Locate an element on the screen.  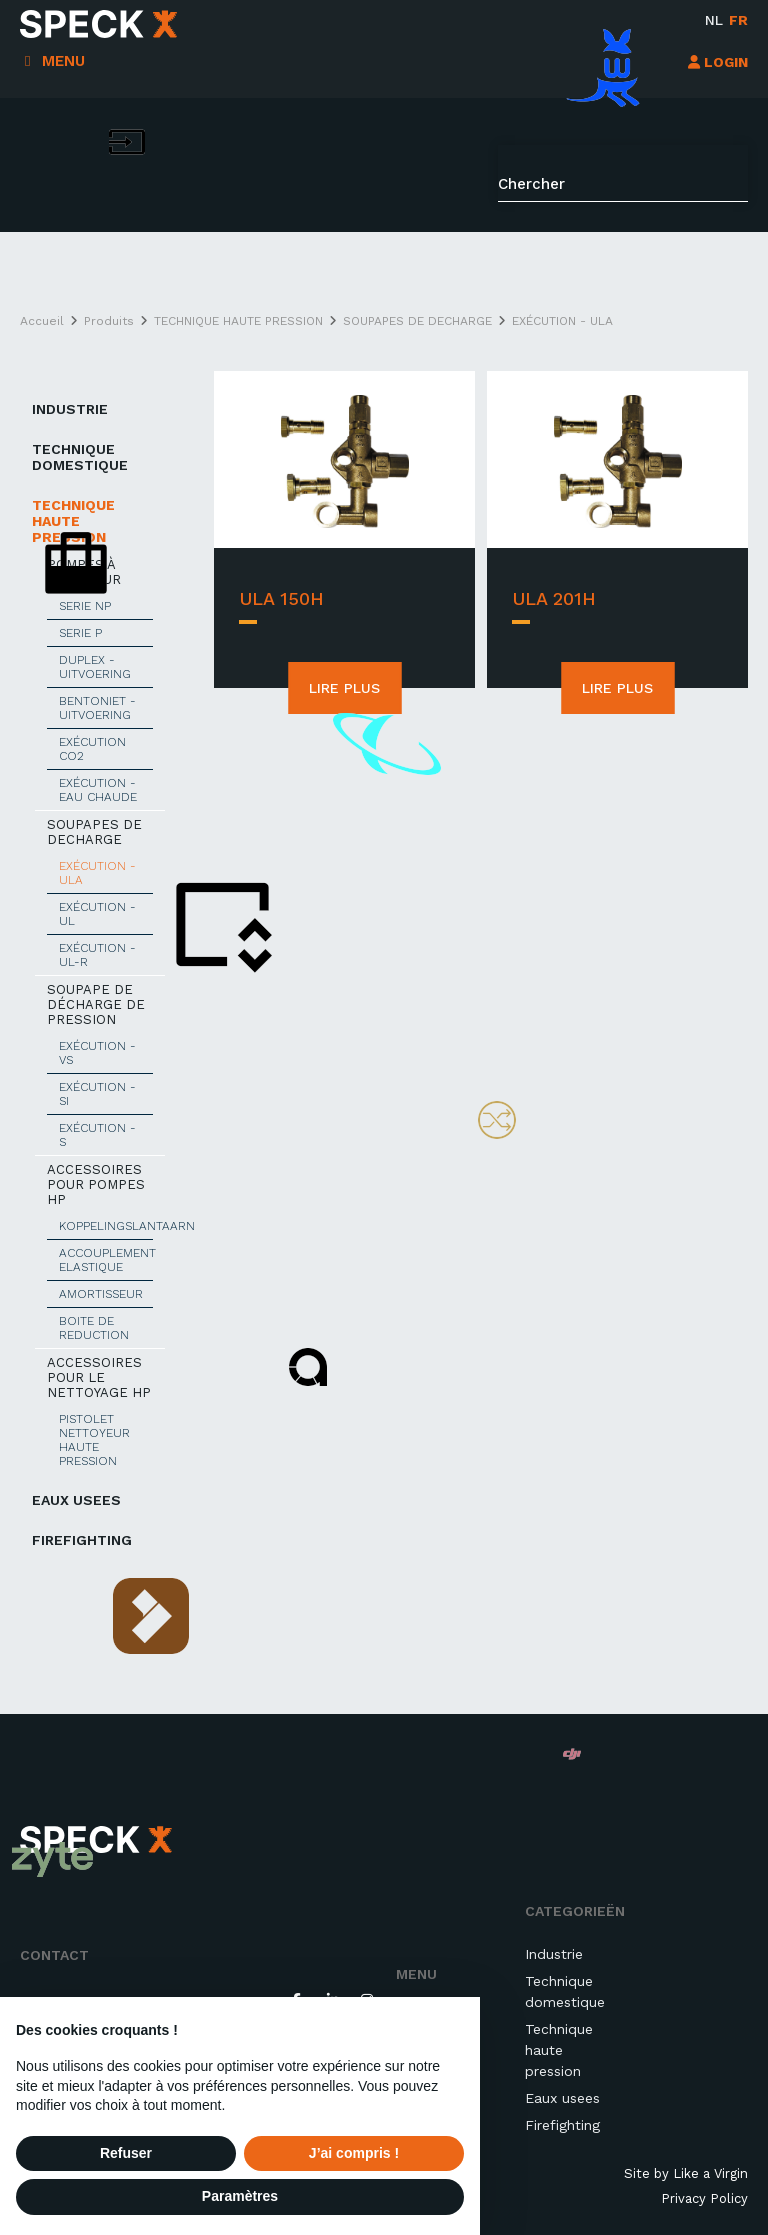
open a dropdown menu to select from options is located at coordinates (222, 924).